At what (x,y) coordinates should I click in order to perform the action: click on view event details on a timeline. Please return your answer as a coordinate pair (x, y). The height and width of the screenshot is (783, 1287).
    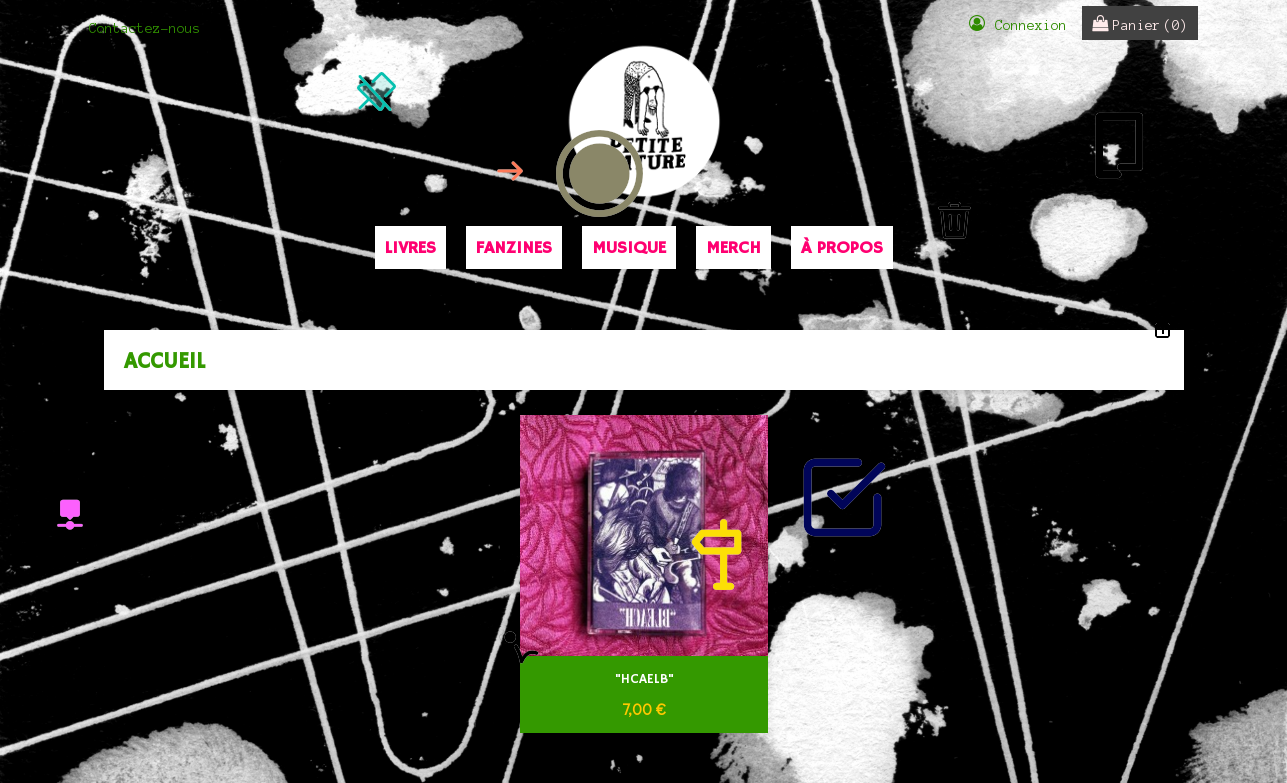
    Looking at the image, I should click on (70, 514).